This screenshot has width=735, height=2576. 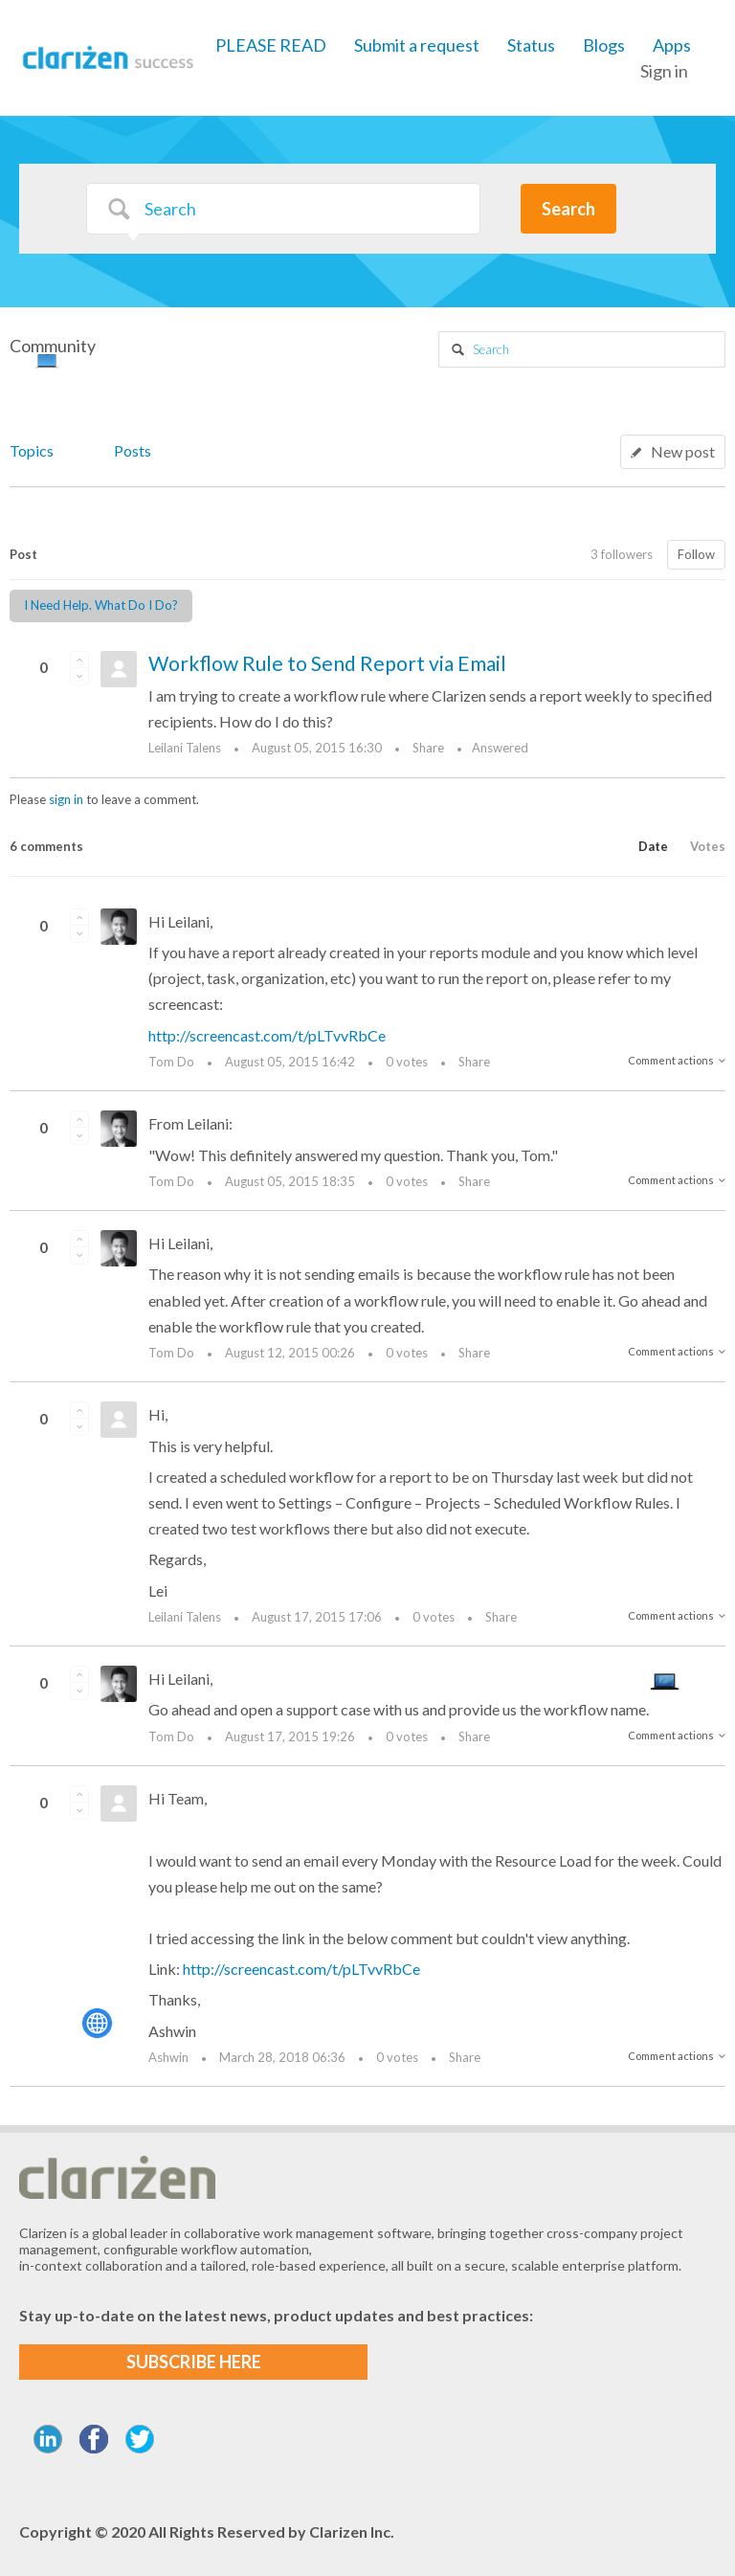 I want to click on macbook air 15-inch device icon, so click(x=47, y=360).